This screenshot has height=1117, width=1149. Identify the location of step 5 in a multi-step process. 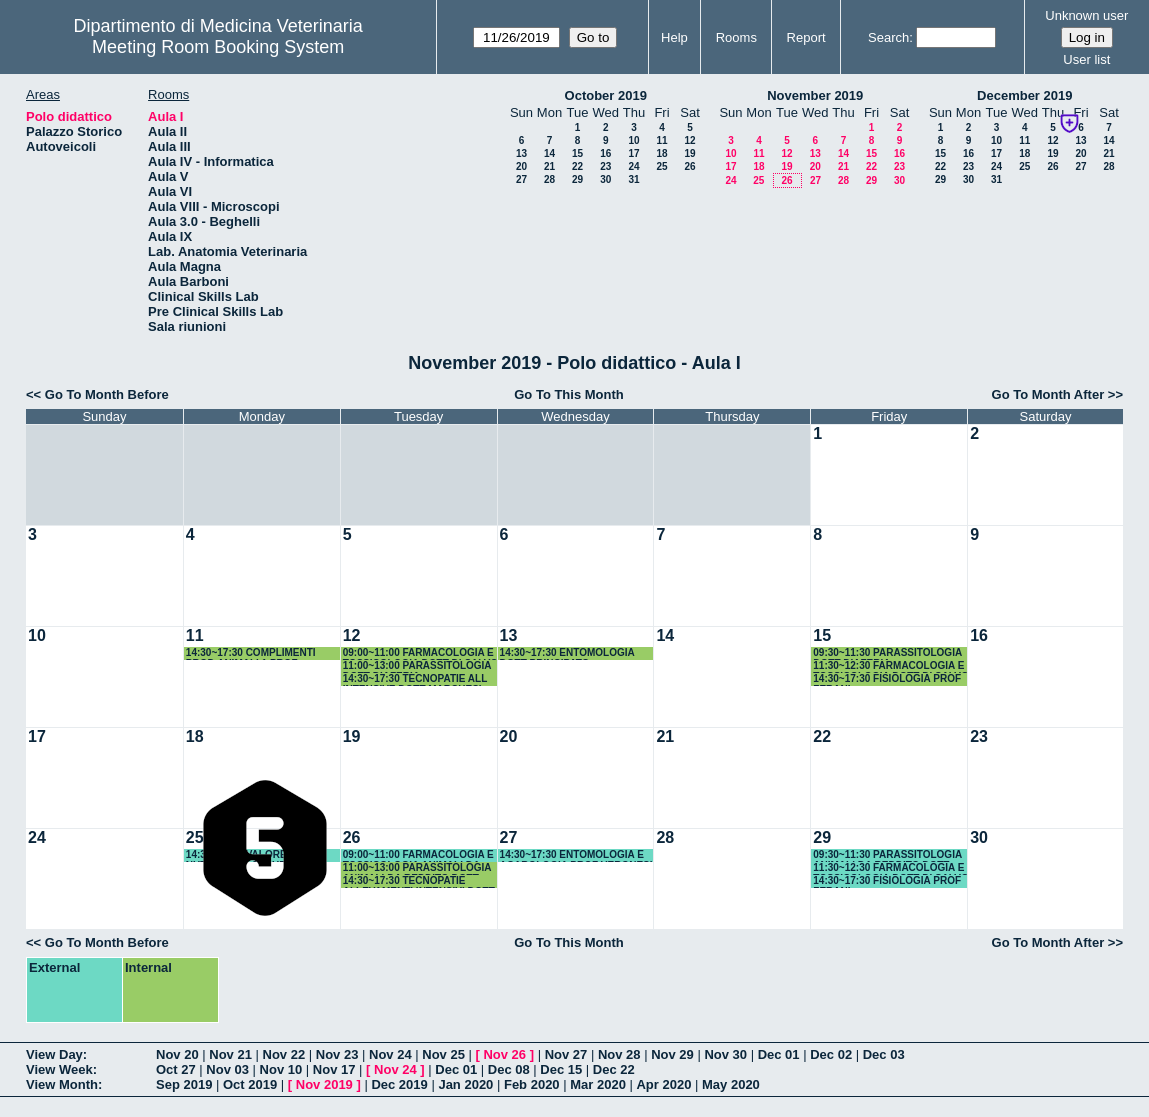
(265, 848).